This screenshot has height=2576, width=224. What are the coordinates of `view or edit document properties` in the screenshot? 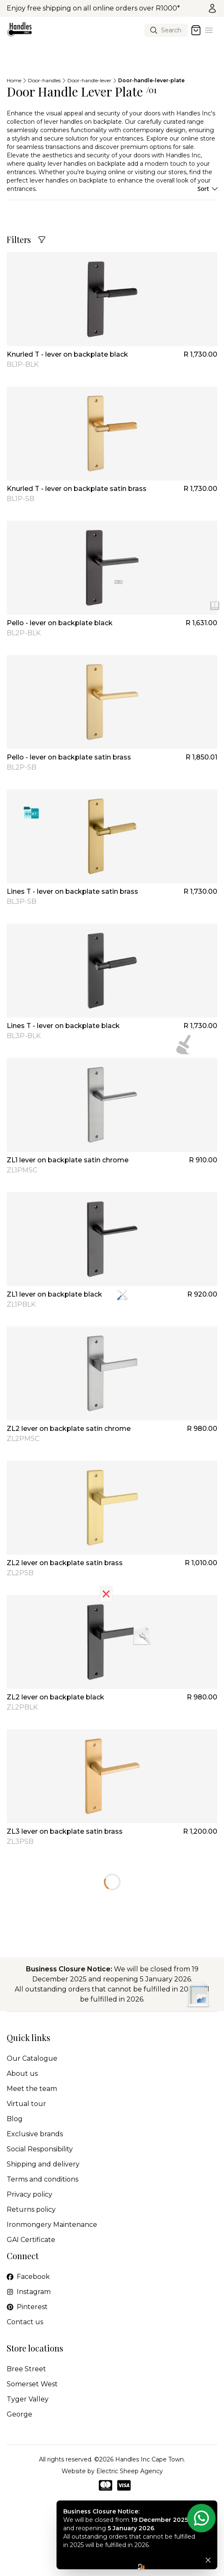 It's located at (142, 1636).